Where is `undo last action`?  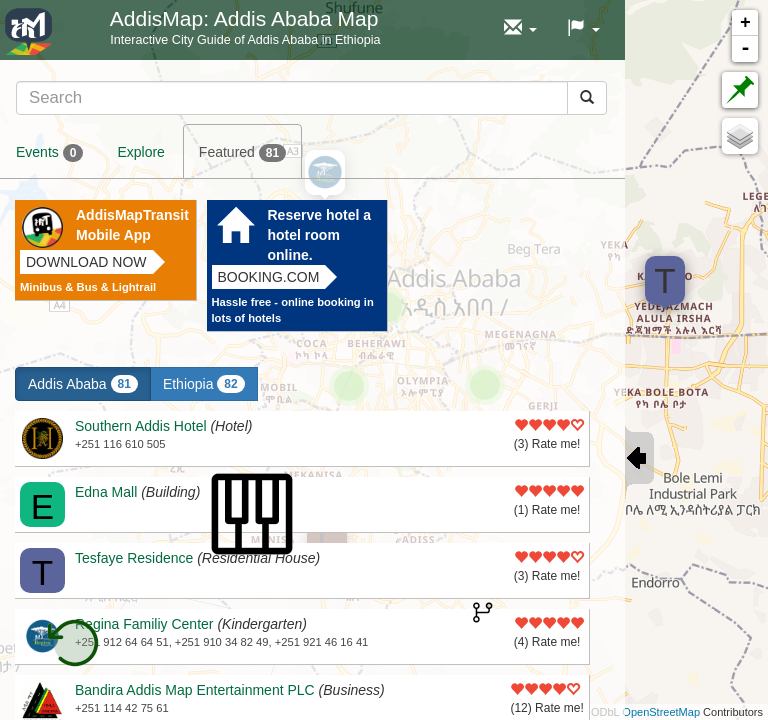 undo last action is located at coordinates (75, 643).